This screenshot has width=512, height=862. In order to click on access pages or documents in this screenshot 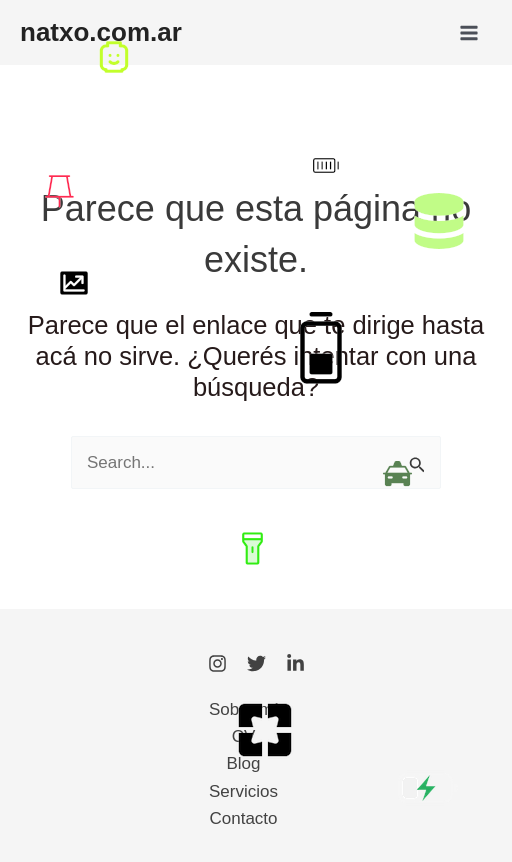, I will do `click(265, 730)`.